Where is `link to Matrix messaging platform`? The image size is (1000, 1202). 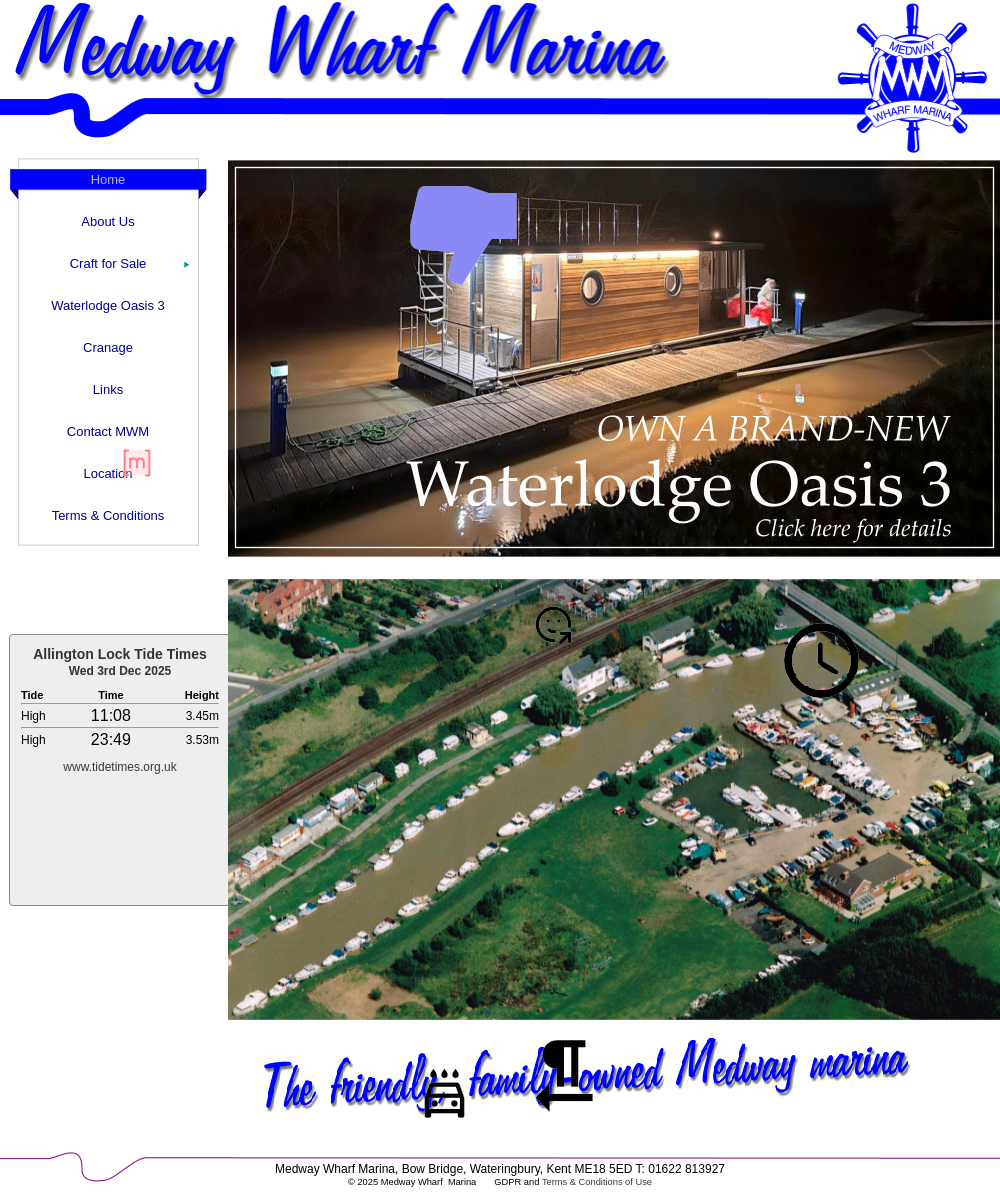 link to Matrix messaging platform is located at coordinates (137, 463).